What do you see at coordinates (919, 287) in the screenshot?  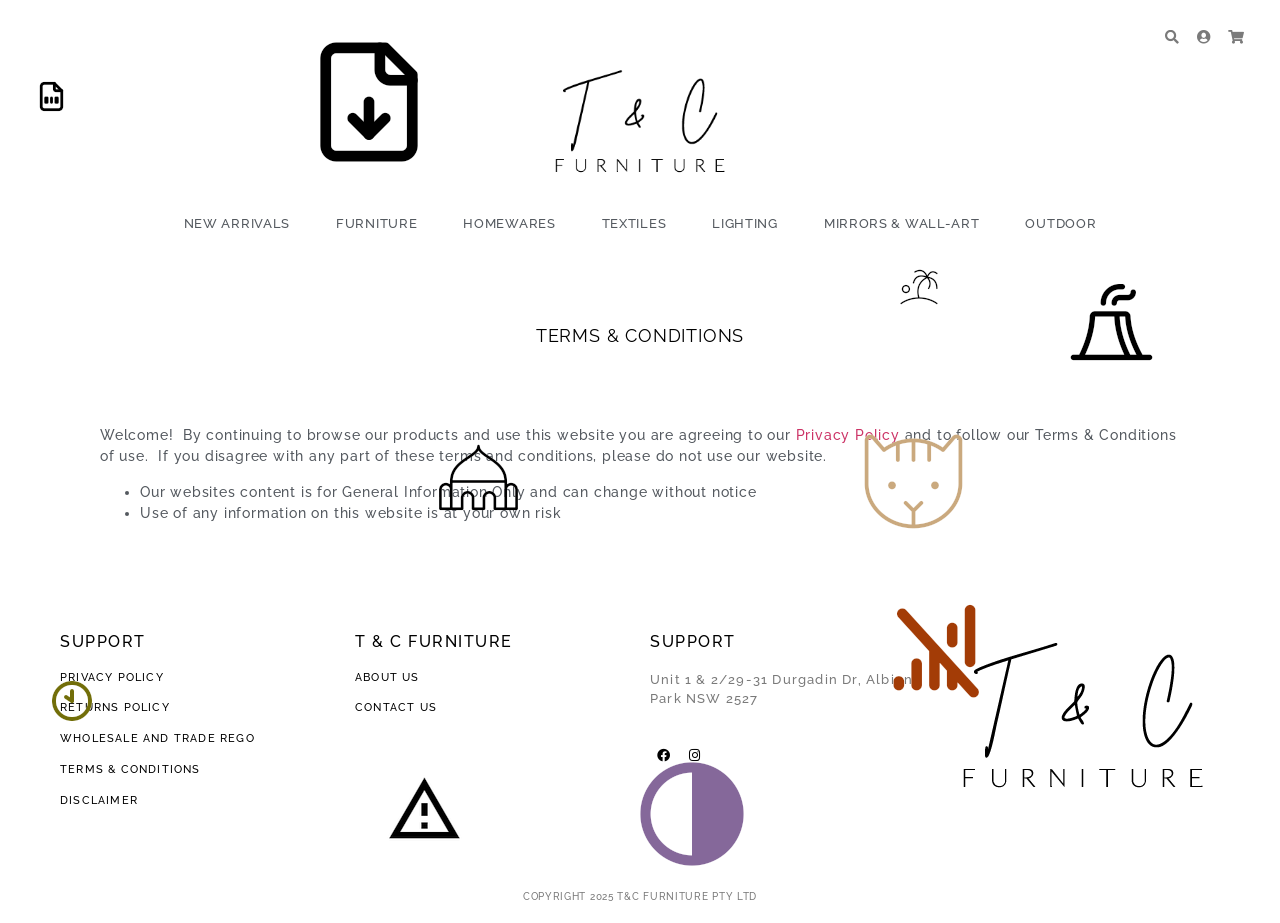 I see `vacation or travel mode` at bounding box center [919, 287].